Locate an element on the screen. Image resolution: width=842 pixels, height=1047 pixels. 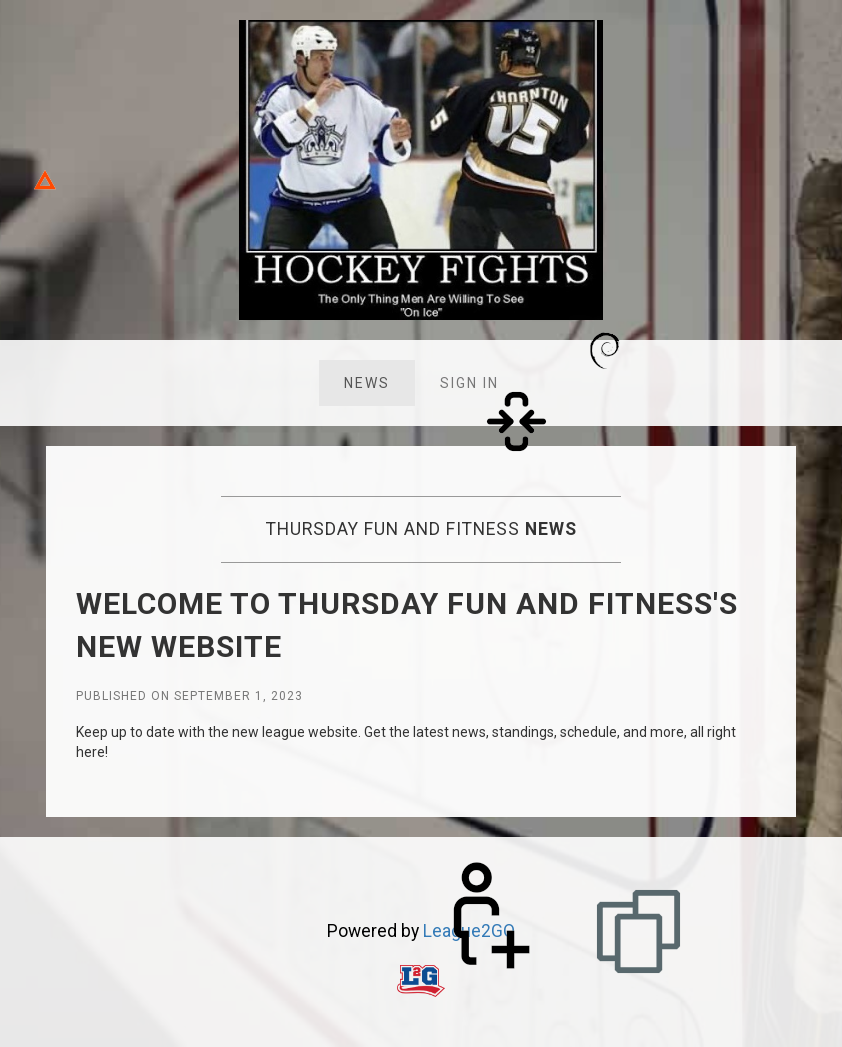
unverified function breakpoint in debug mode is located at coordinates (45, 181).